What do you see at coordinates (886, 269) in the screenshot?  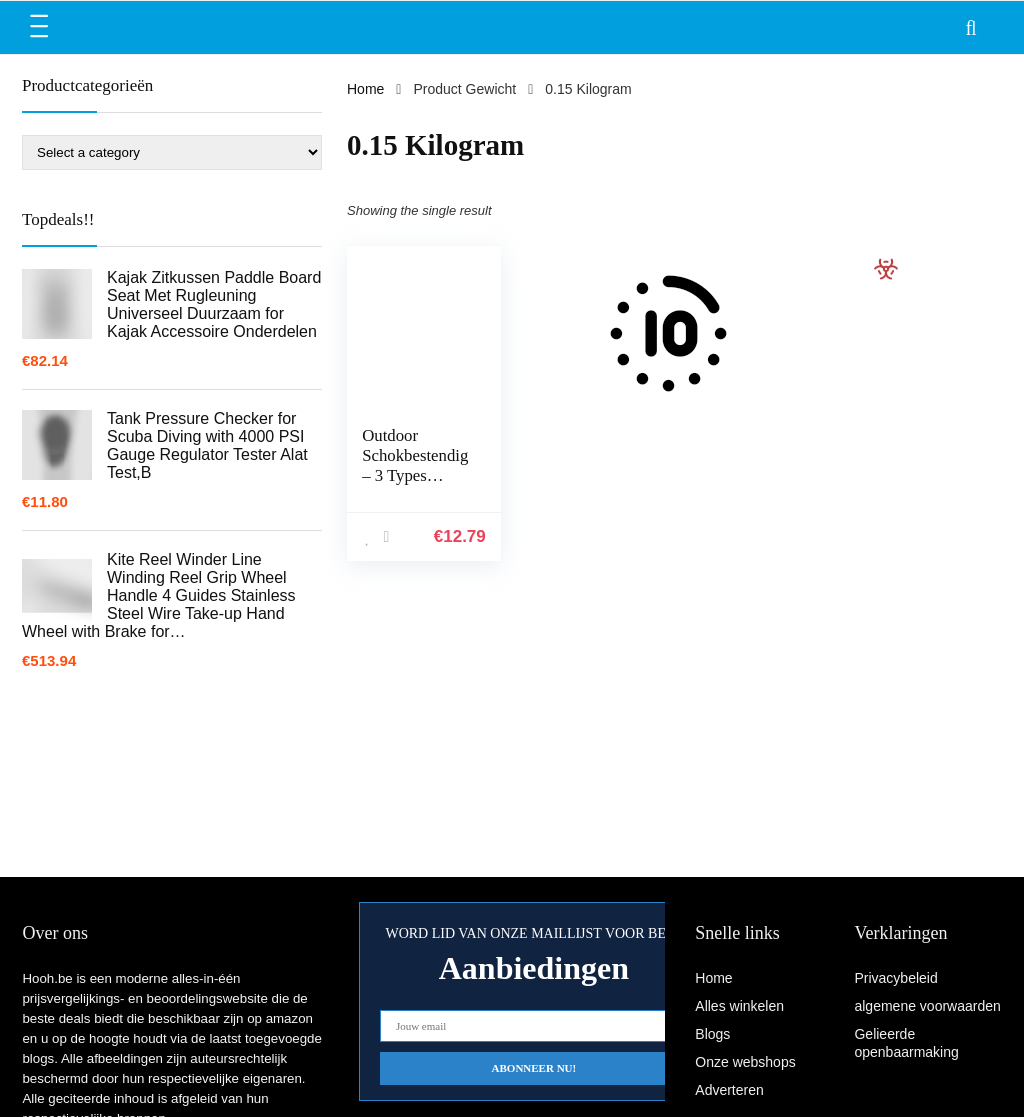 I see `indicates hazardous or dangerous content` at bounding box center [886, 269].